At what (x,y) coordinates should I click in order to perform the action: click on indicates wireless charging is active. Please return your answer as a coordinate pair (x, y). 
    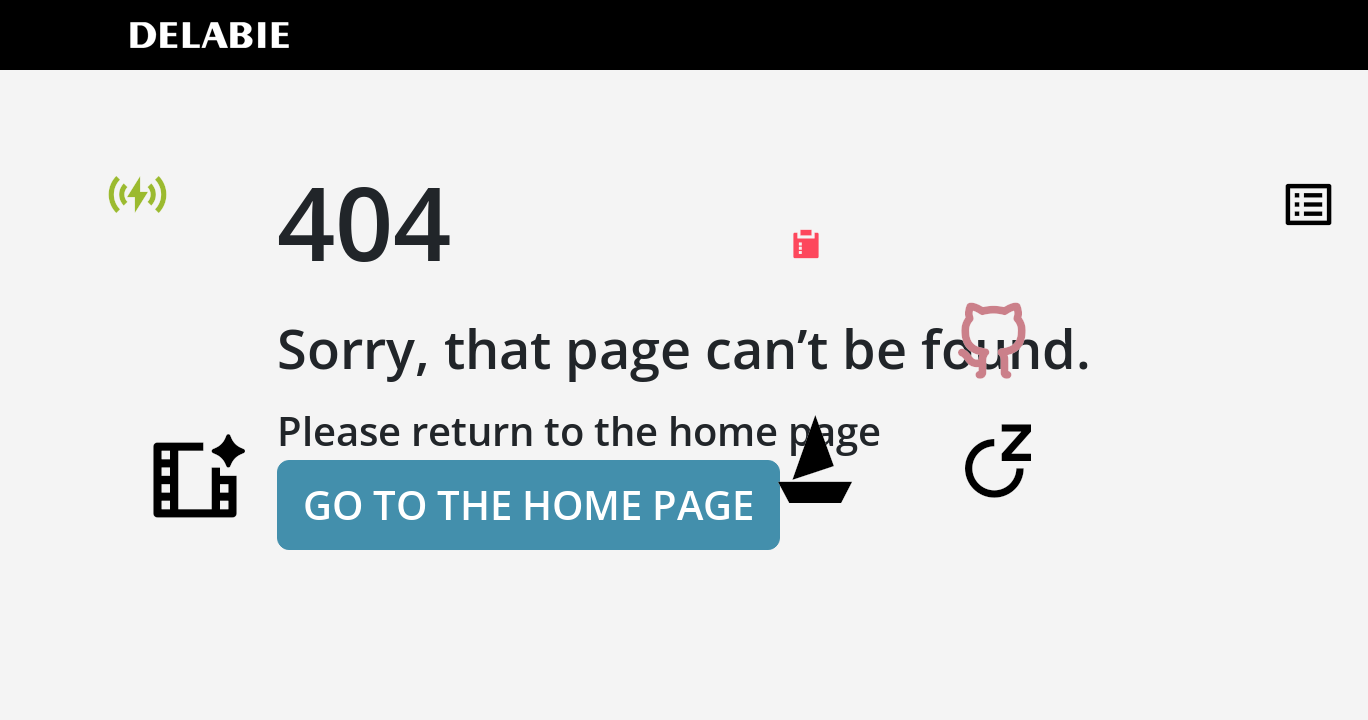
    Looking at the image, I should click on (137, 194).